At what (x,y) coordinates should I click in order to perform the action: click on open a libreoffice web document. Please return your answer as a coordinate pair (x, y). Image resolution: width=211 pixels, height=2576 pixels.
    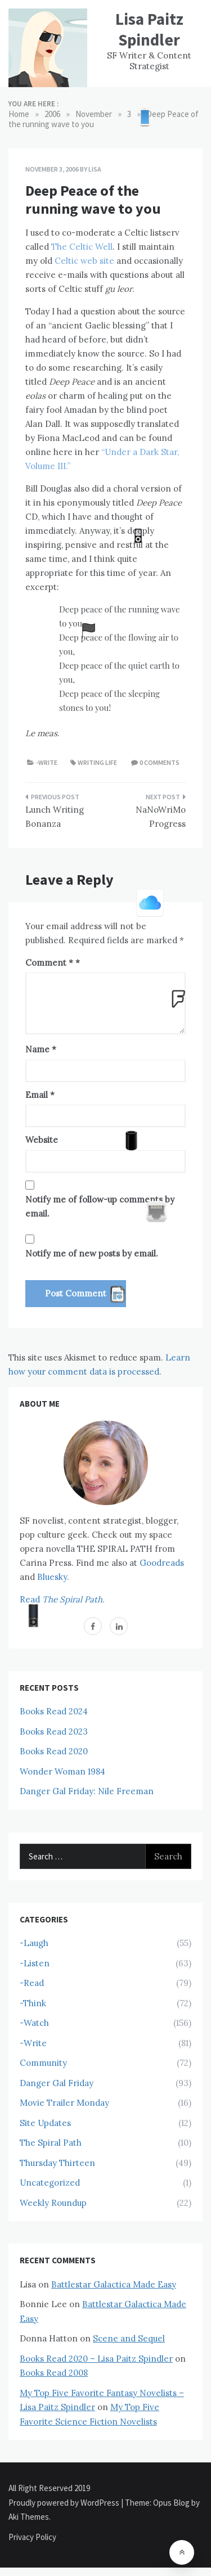
    Looking at the image, I should click on (118, 1294).